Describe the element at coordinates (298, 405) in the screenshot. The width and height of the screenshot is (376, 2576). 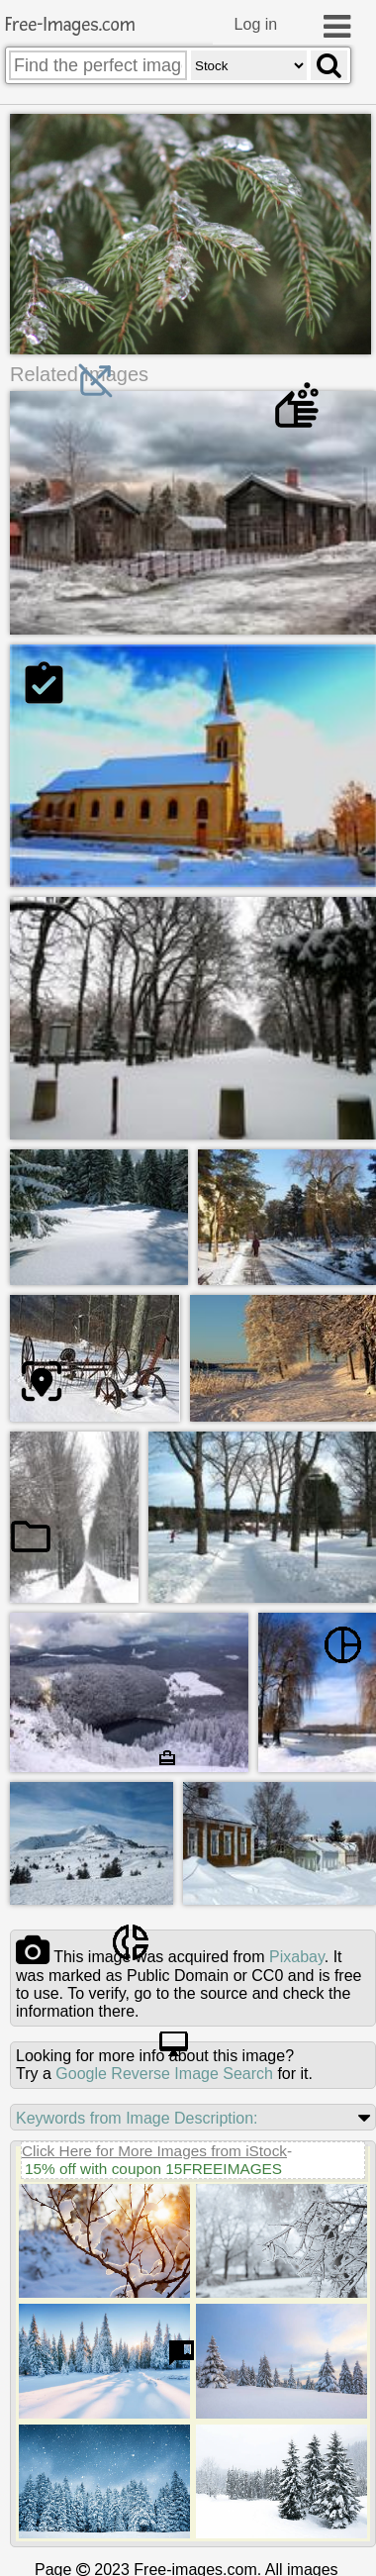
I see `indicates handwashing facilities available` at that location.